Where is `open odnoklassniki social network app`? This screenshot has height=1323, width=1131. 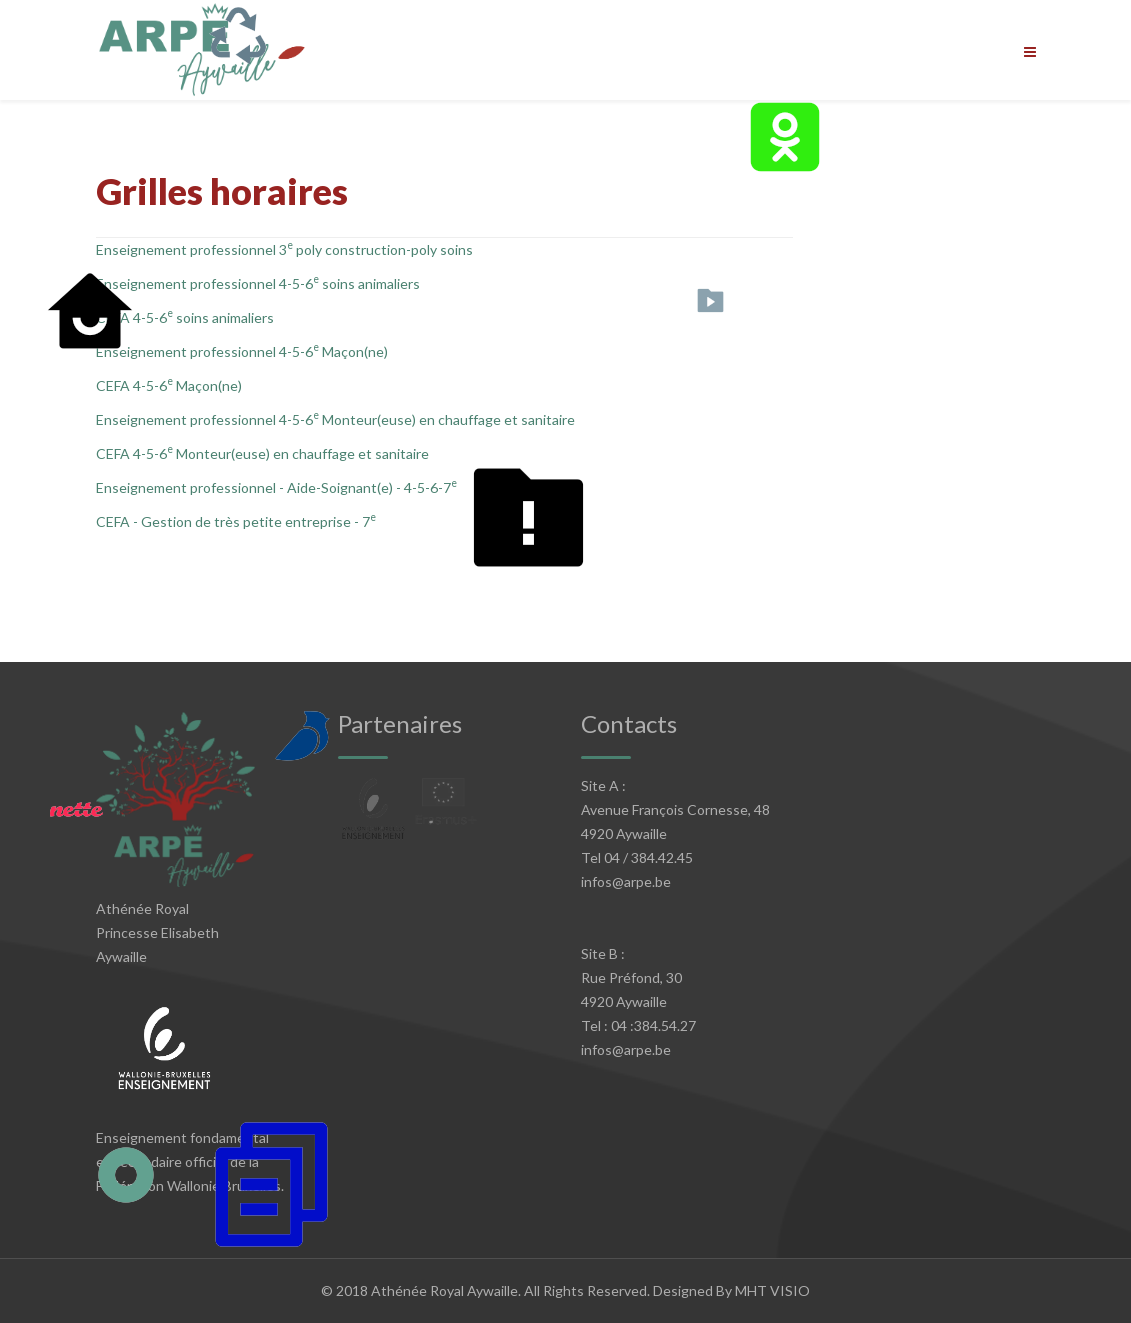 open odnoklassniki social network app is located at coordinates (785, 137).